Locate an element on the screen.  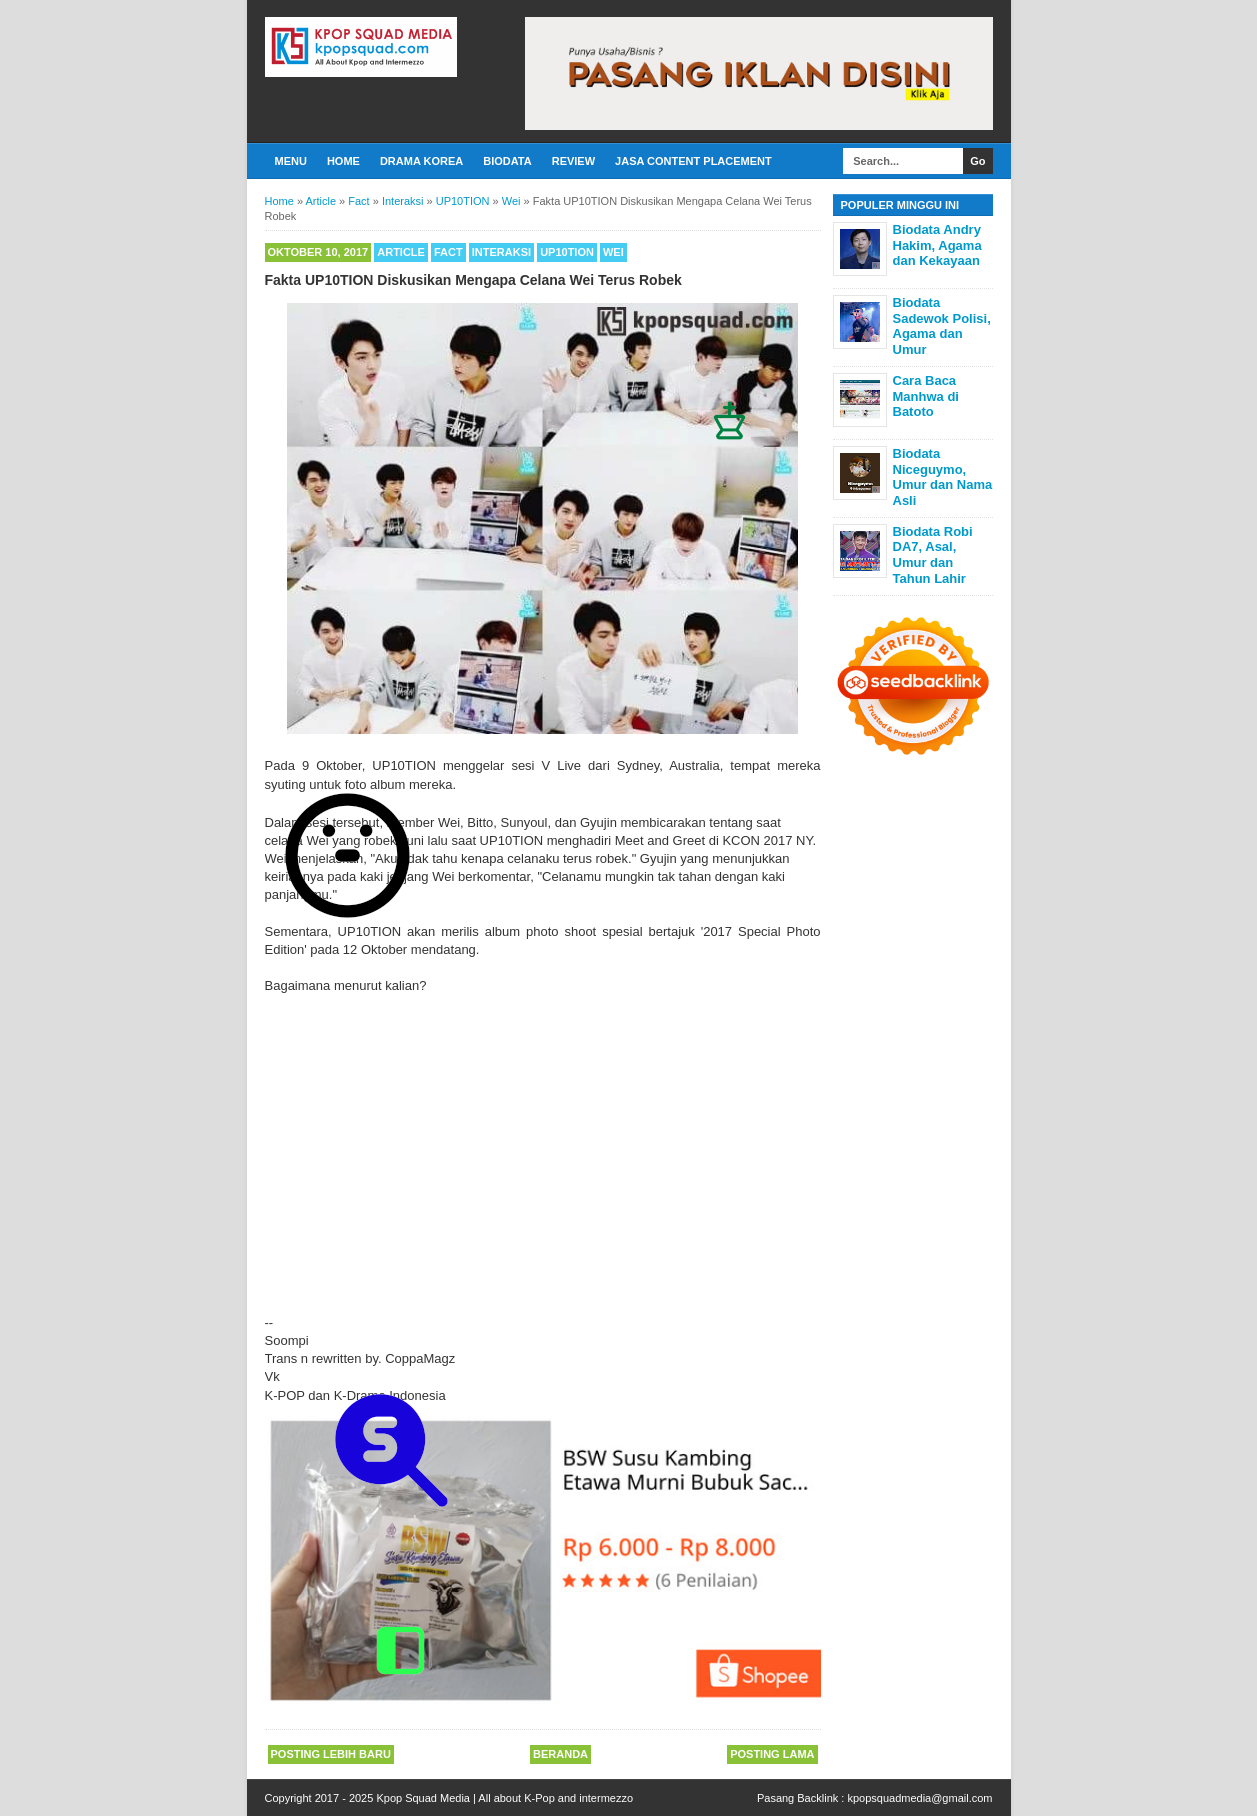
toggle sidebar panel visibility is located at coordinates (400, 1650).